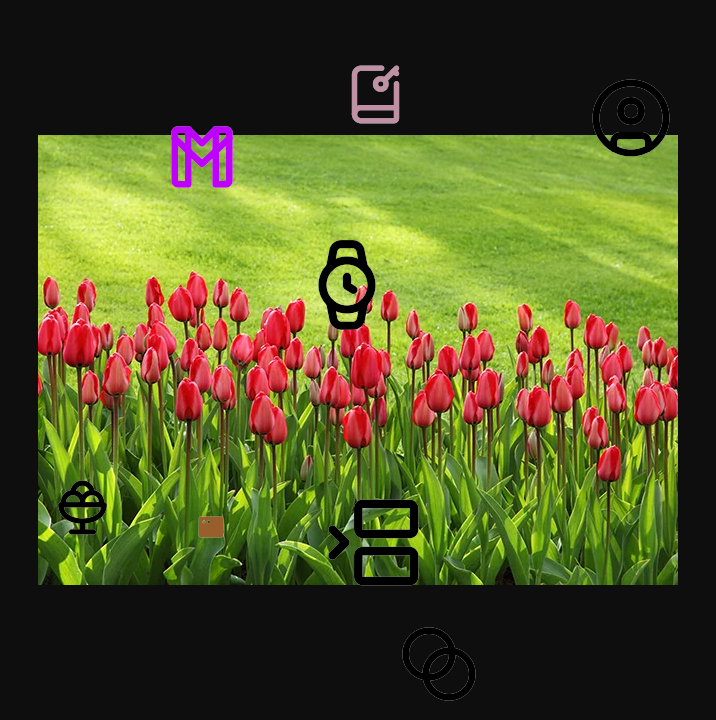 The width and height of the screenshot is (716, 720). What do you see at coordinates (211, 527) in the screenshot?
I see `open application window` at bounding box center [211, 527].